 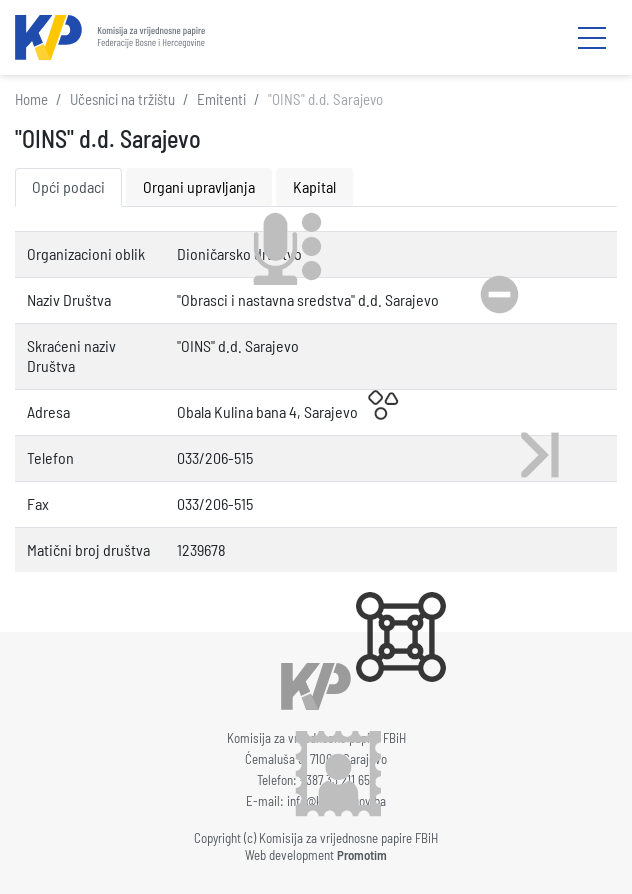 I want to click on send mail or compose a new message, so click(x=335, y=776).